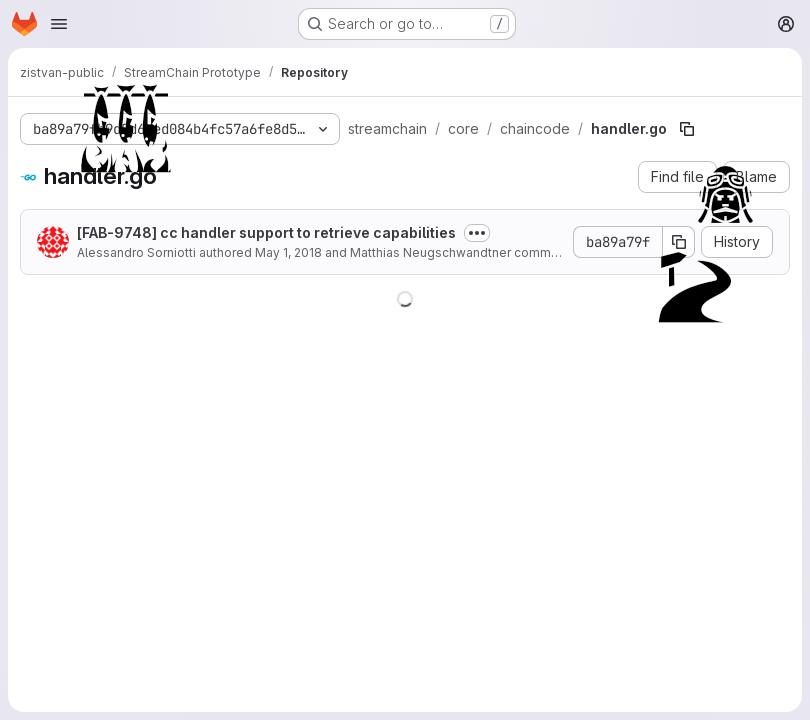 This screenshot has height=720, width=810. What do you see at coordinates (694, 286) in the screenshot?
I see `view hiking or walking trail routes` at bounding box center [694, 286].